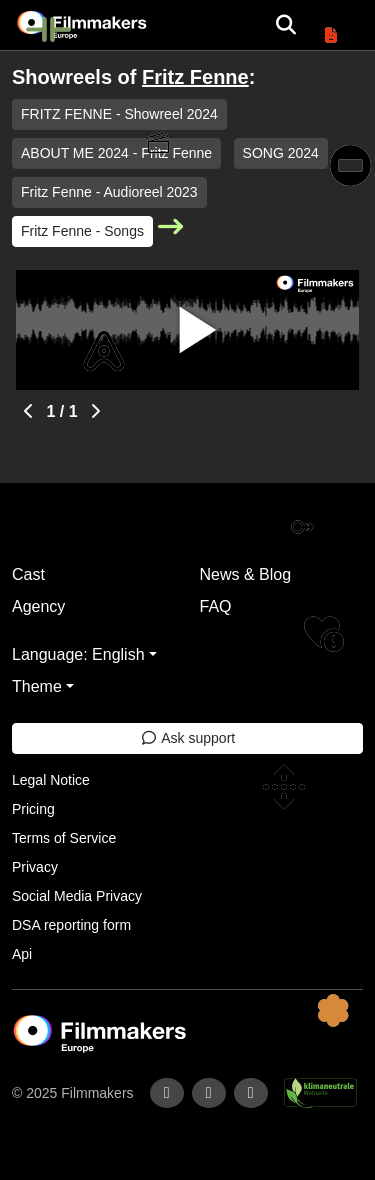 This screenshot has width=375, height=1180. I want to click on access video or movie content, so click(158, 143).